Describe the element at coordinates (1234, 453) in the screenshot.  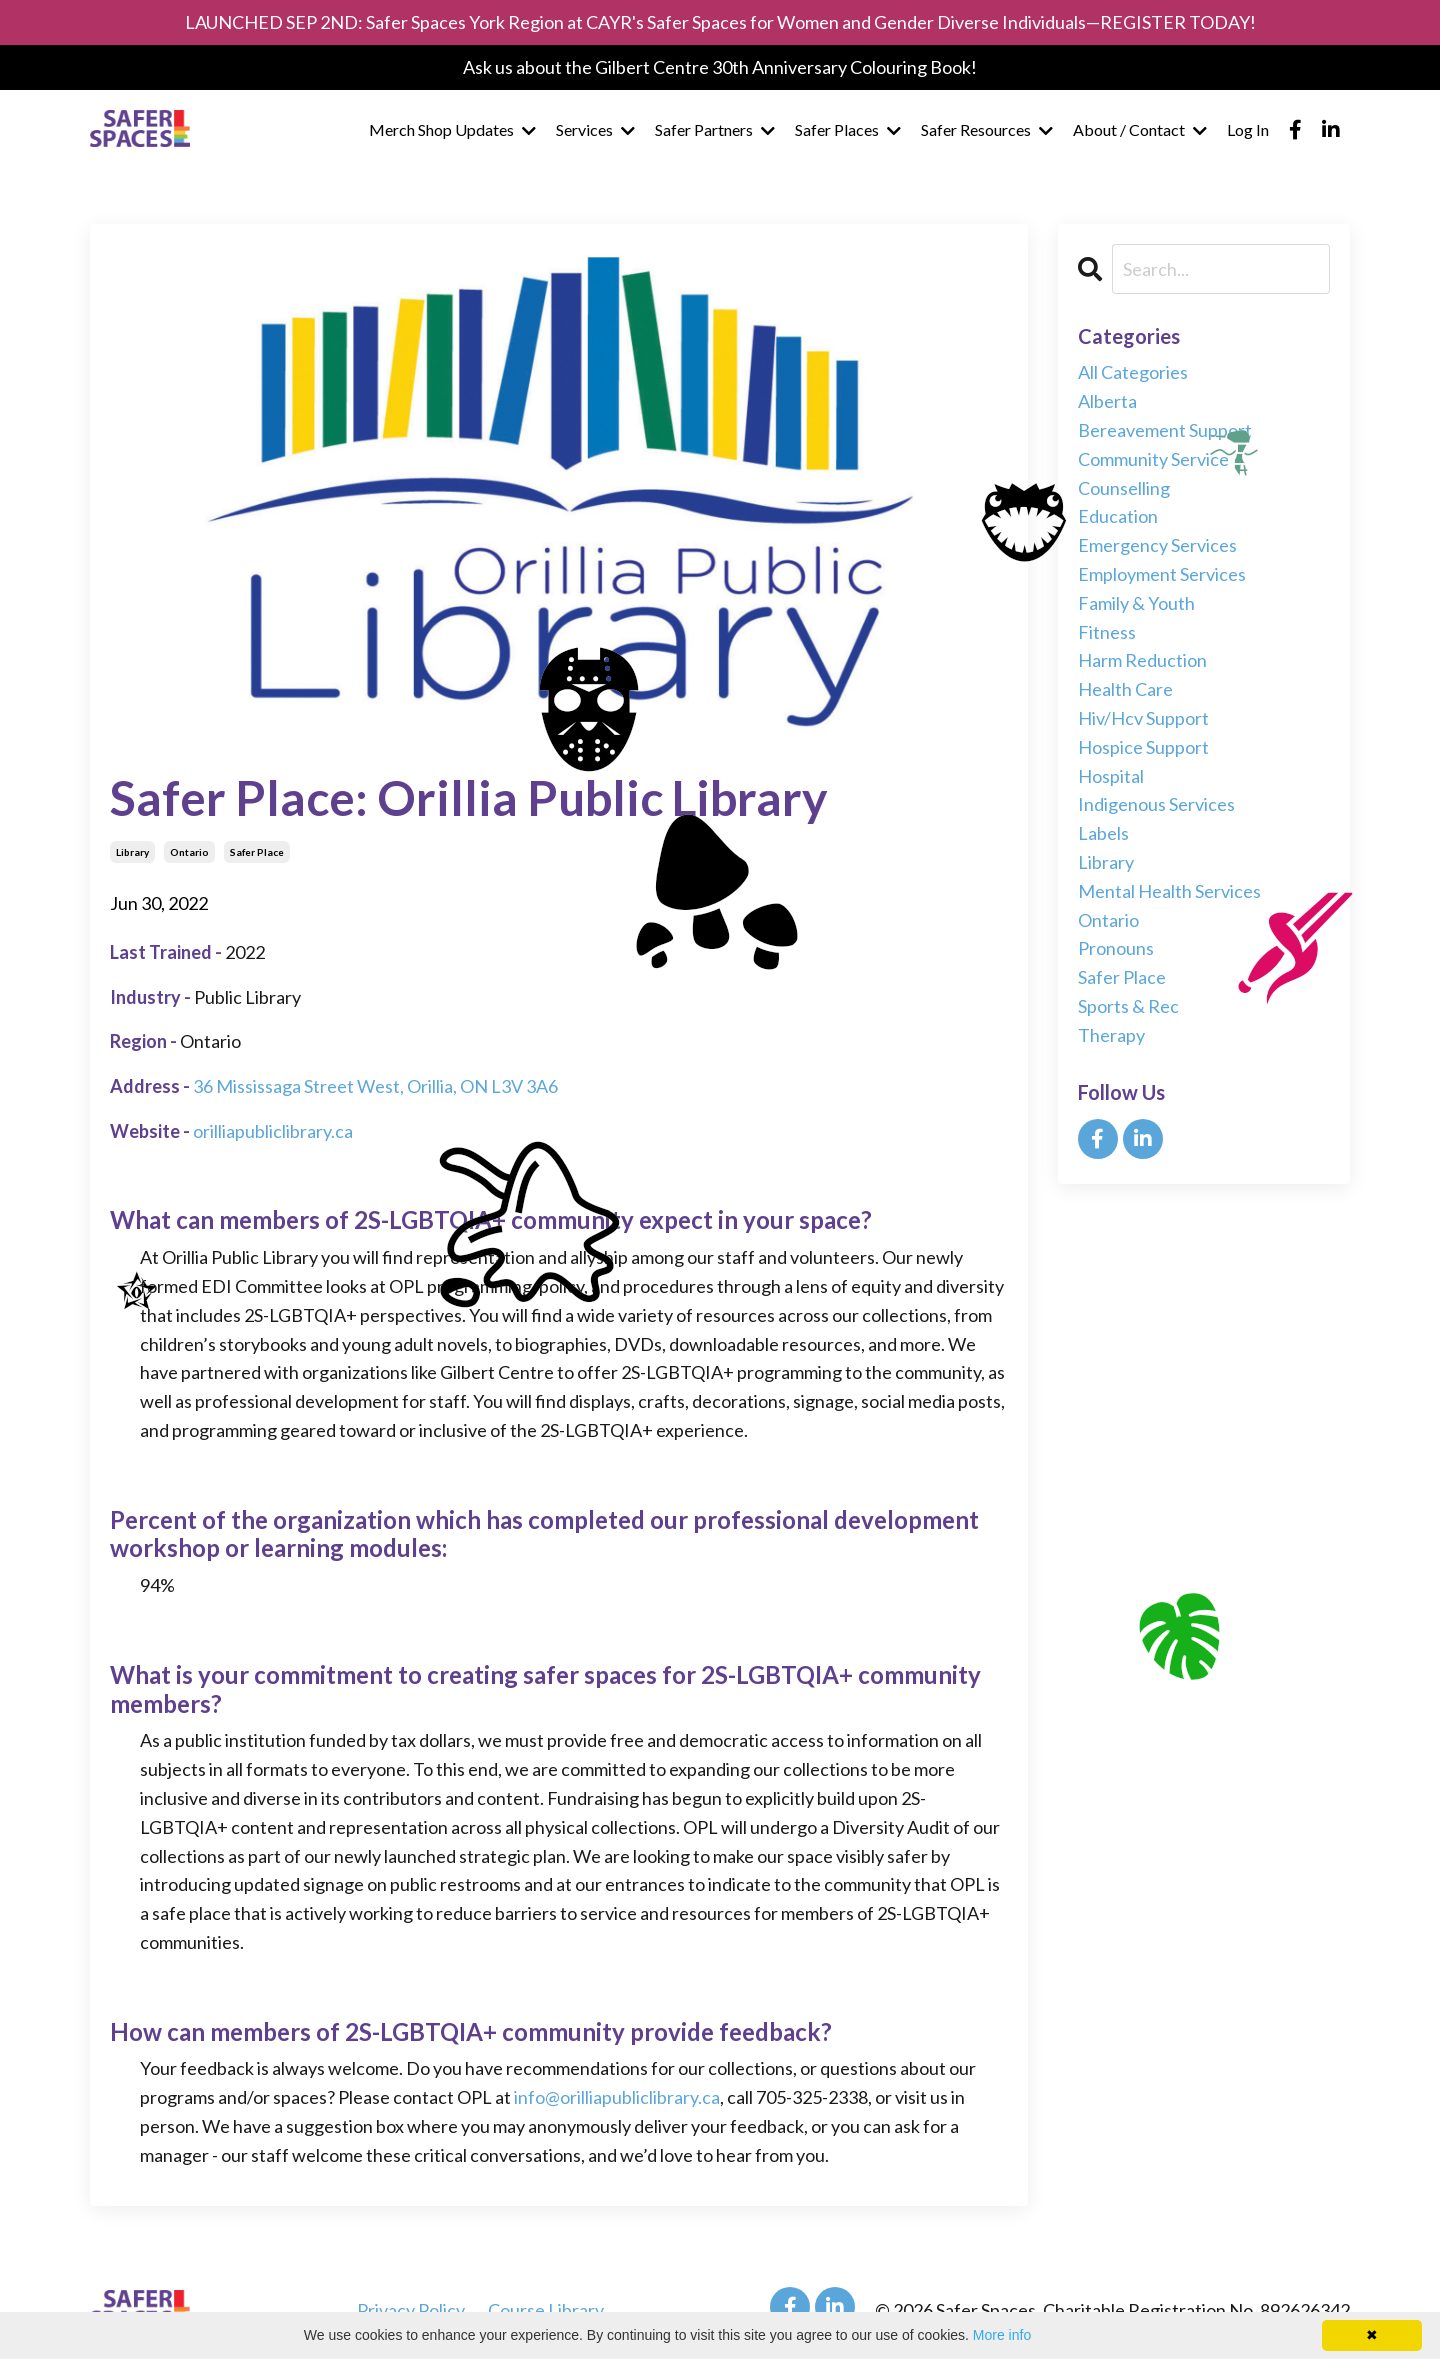
I see `access boat engine controls or settings` at that location.